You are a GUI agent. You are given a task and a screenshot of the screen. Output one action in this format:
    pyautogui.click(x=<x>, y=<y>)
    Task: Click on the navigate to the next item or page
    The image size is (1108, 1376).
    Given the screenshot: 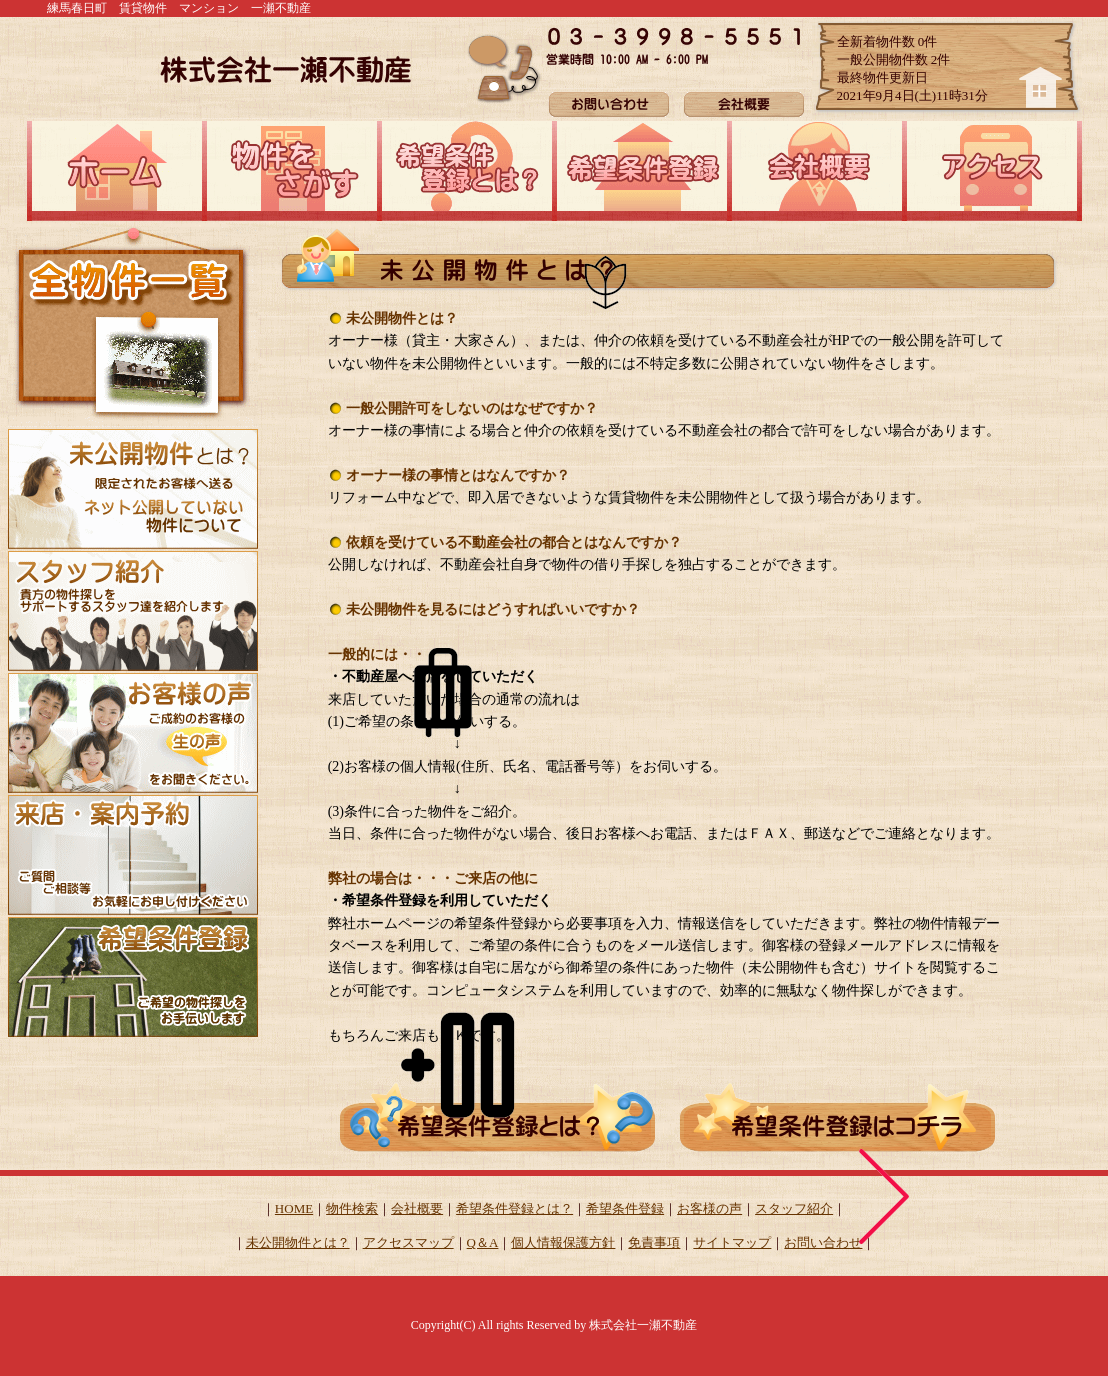 What is the action you would take?
    pyautogui.click(x=879, y=1196)
    